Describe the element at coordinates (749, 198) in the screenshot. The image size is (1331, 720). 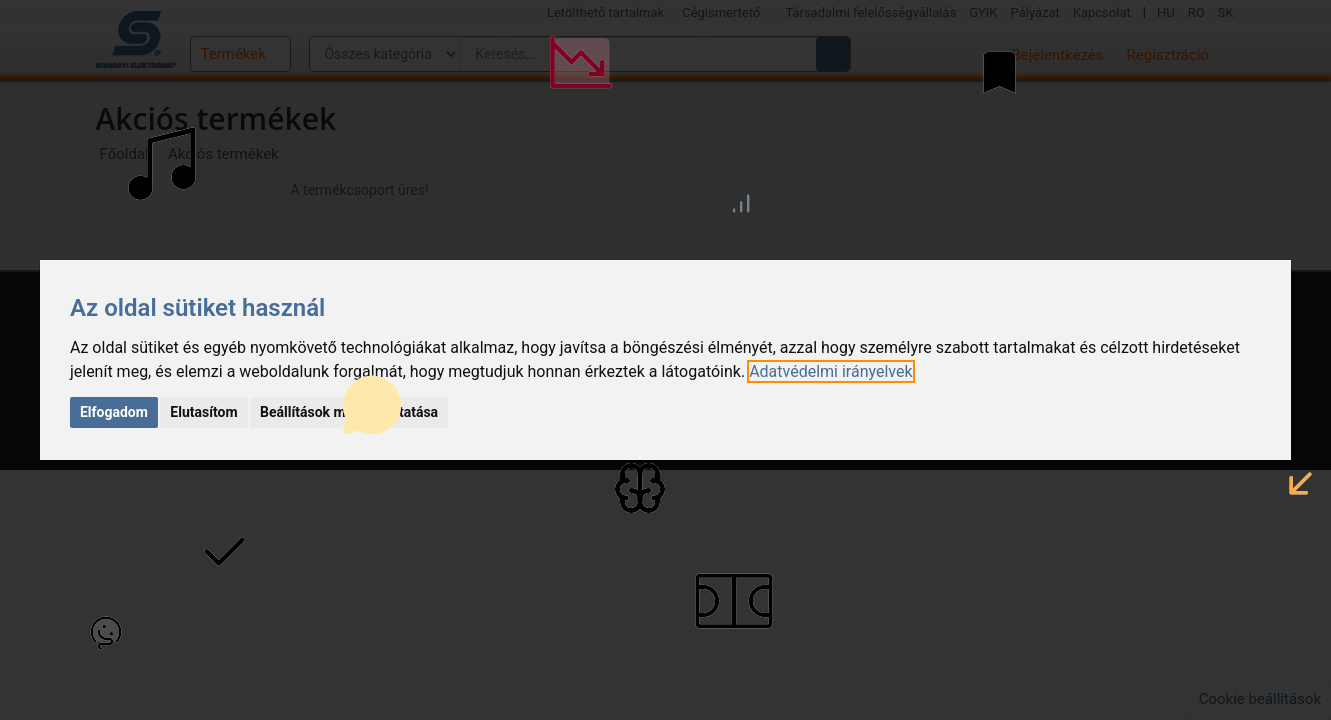
I see `indicates medium cellular signal strength` at that location.